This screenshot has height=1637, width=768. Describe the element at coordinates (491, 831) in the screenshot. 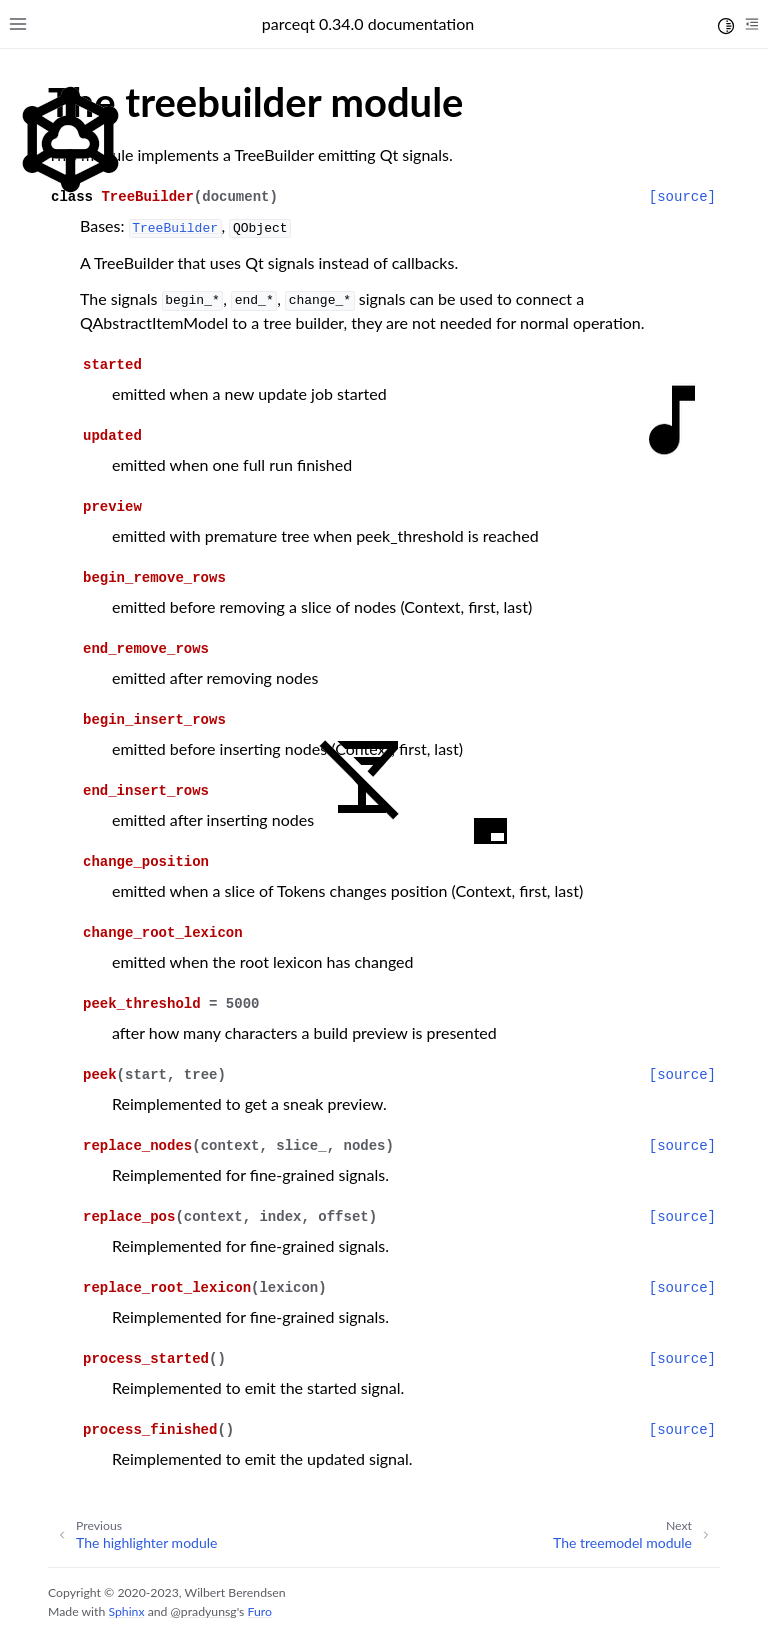

I see `add a branding watermark to video content` at that location.